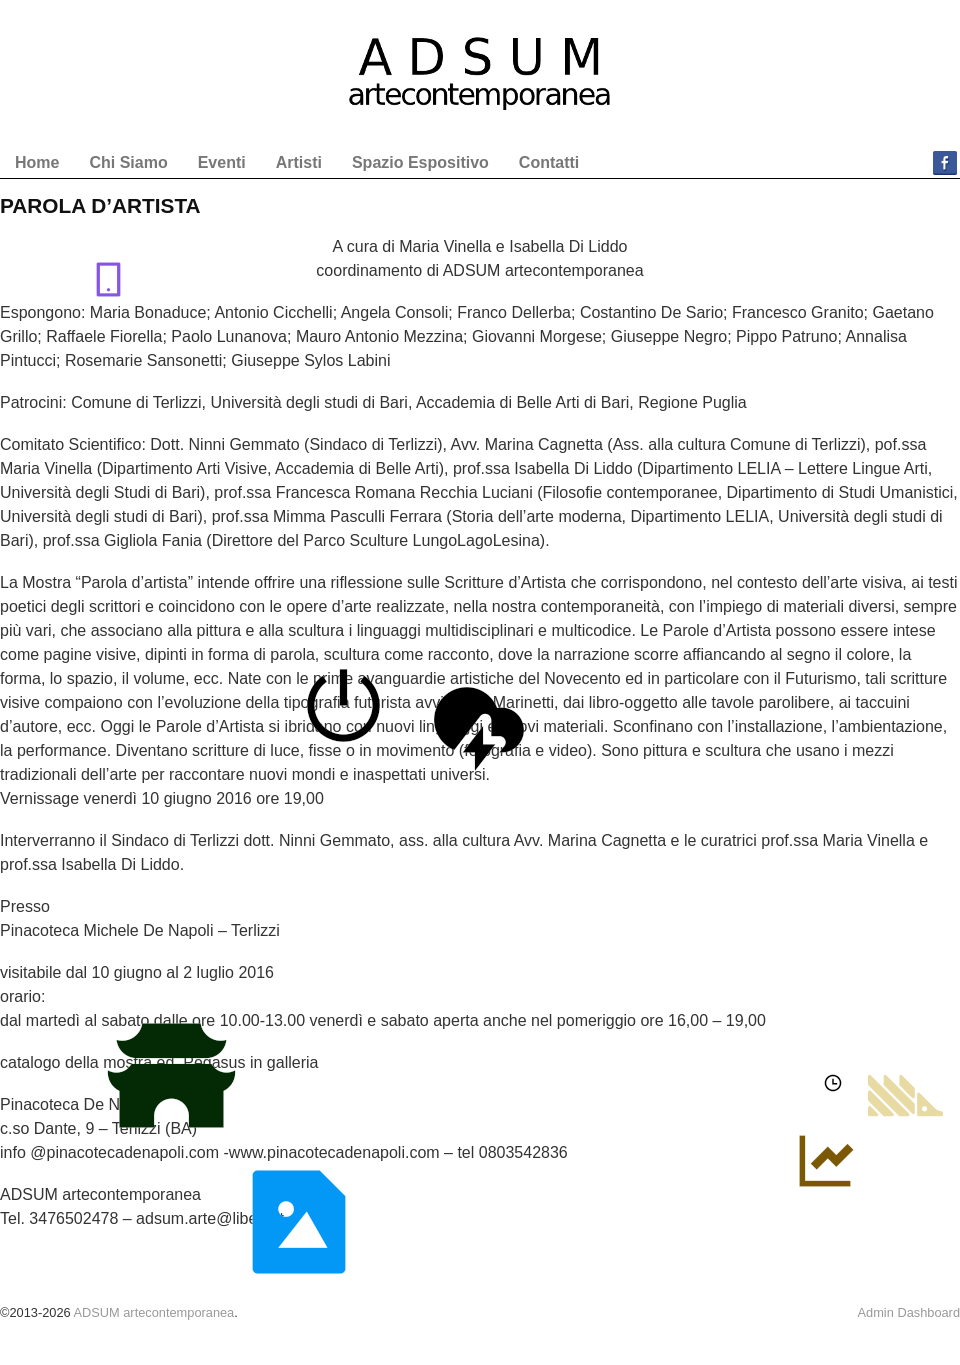  I want to click on view image file, so click(299, 1222).